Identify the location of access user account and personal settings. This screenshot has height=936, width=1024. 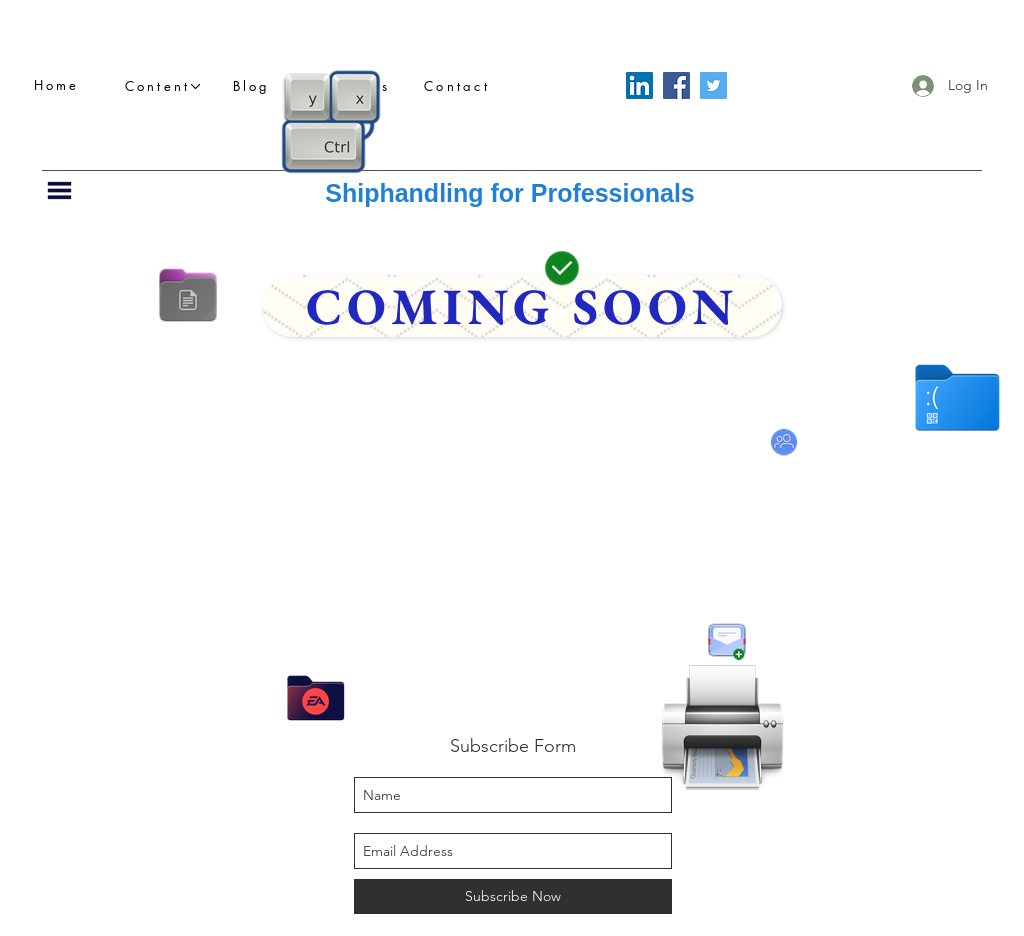
(784, 442).